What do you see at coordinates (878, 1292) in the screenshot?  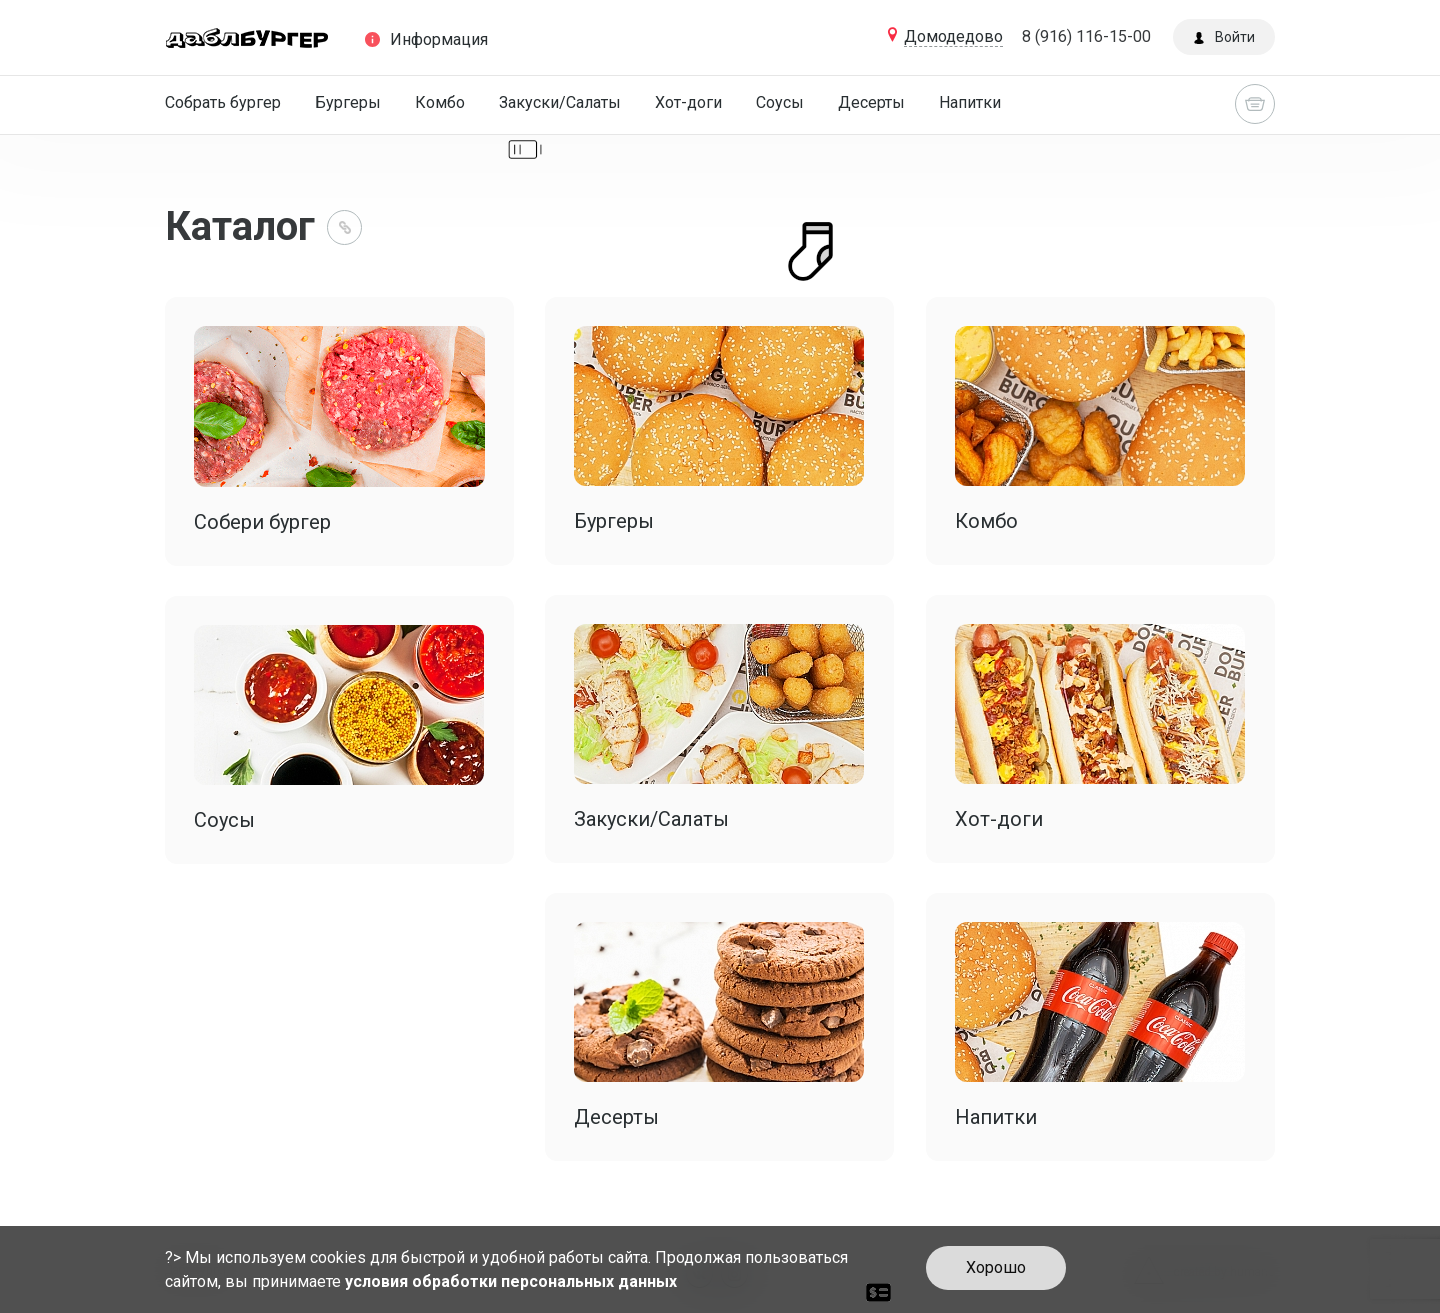 I see `view or manage payment methods` at bounding box center [878, 1292].